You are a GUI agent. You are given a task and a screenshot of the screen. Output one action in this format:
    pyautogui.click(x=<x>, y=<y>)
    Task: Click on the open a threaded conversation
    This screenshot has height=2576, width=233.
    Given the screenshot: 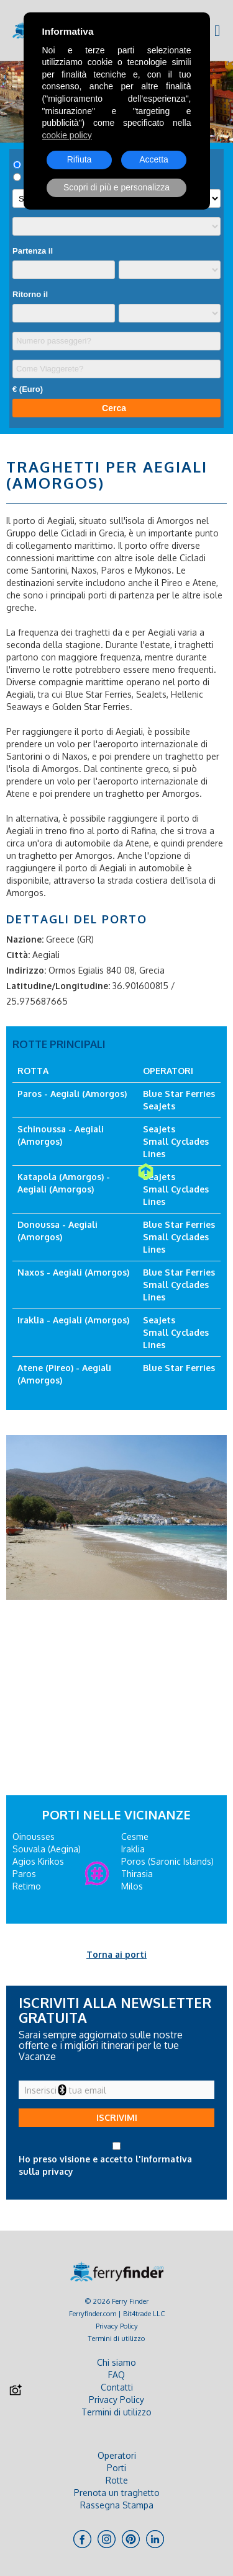 What is the action you would take?
    pyautogui.click(x=97, y=1873)
    